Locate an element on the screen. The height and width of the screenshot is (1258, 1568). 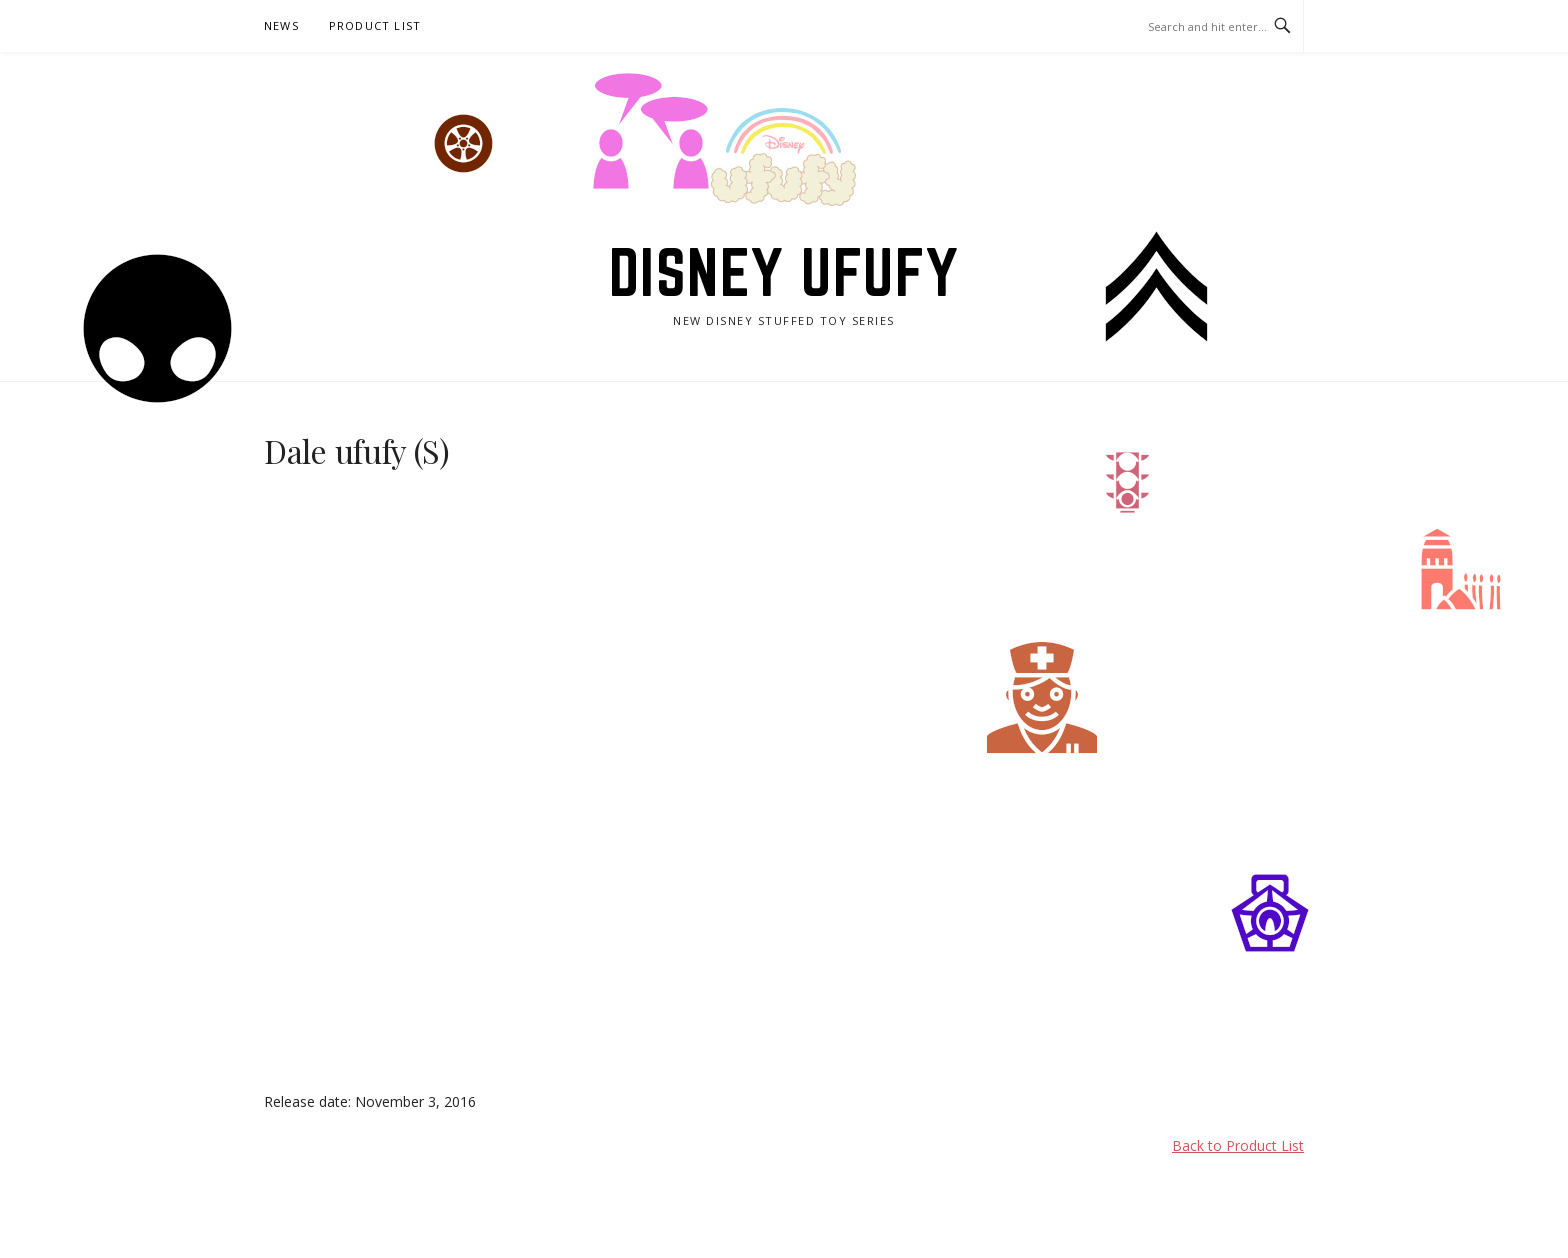
granary or grain storage building in a farming game is located at coordinates (1461, 567).